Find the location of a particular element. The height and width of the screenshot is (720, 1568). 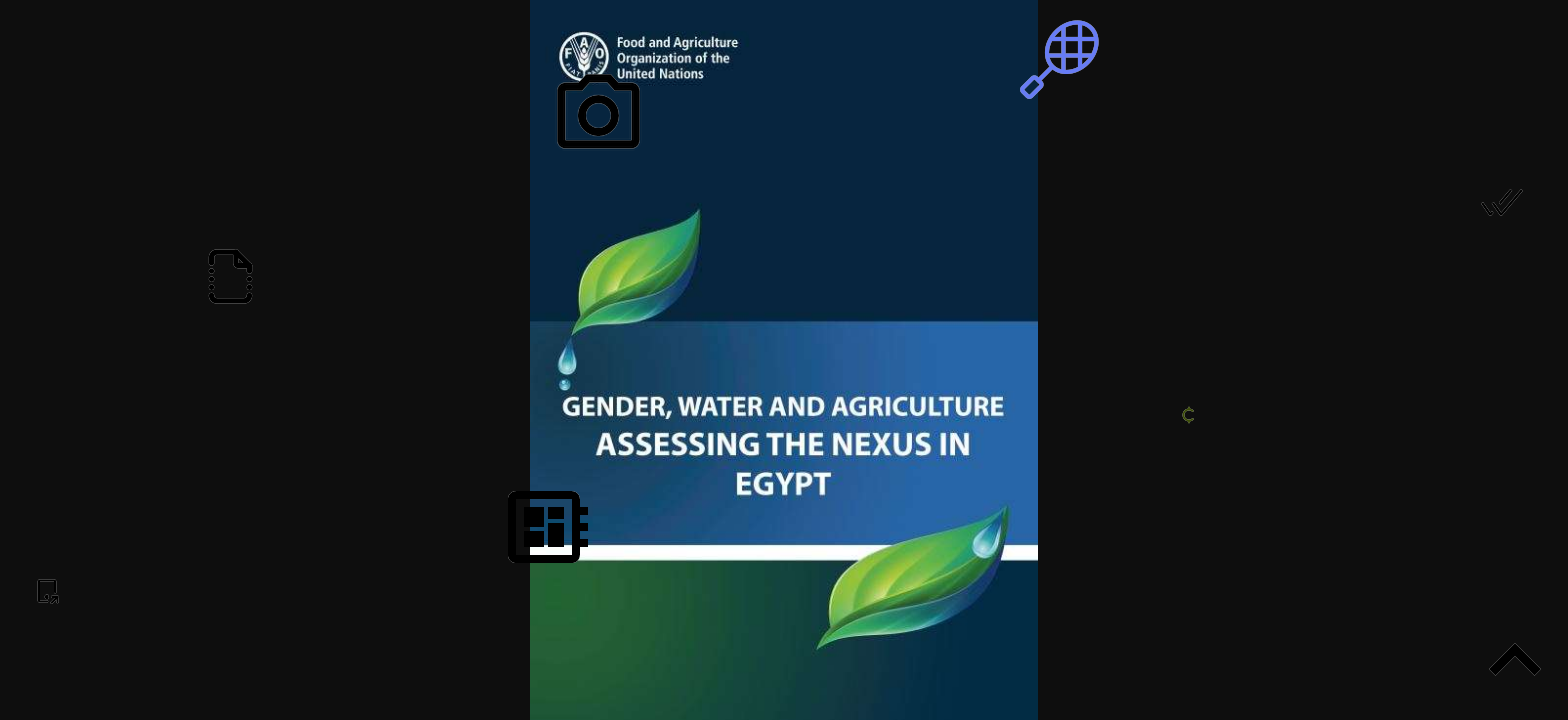

indicates cent currency or small monetary value is located at coordinates (1189, 415).